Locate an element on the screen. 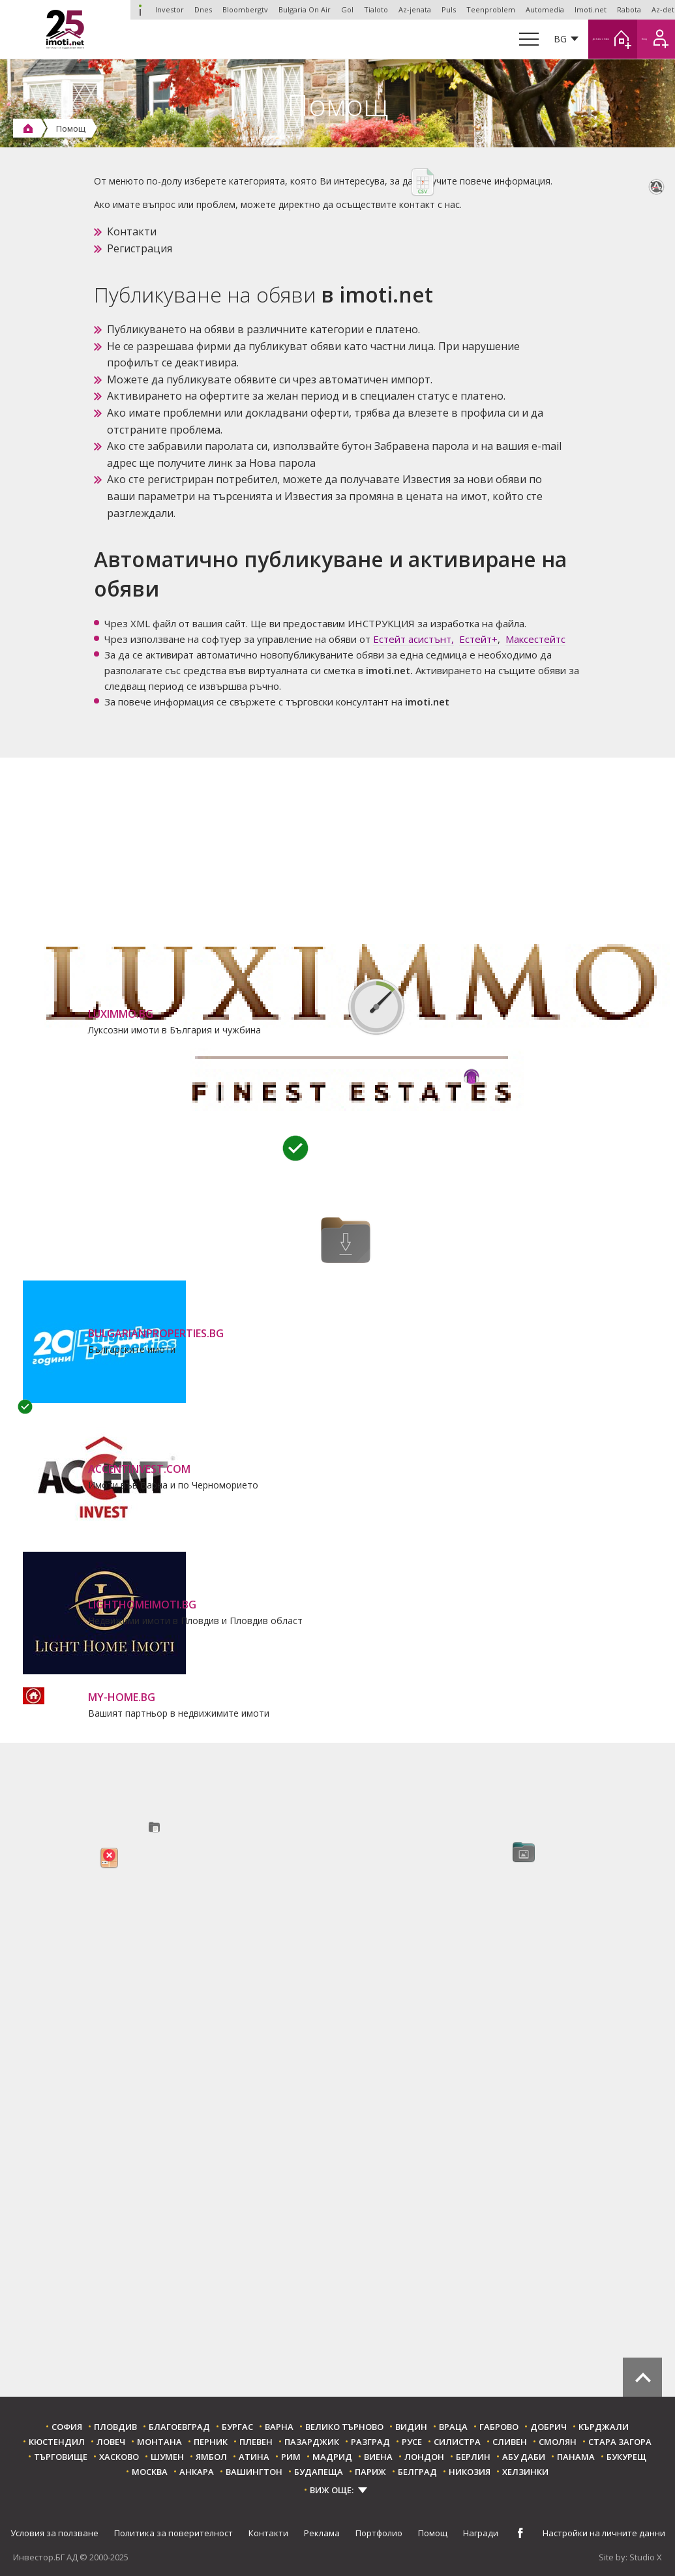  open the software update manager is located at coordinates (656, 186).